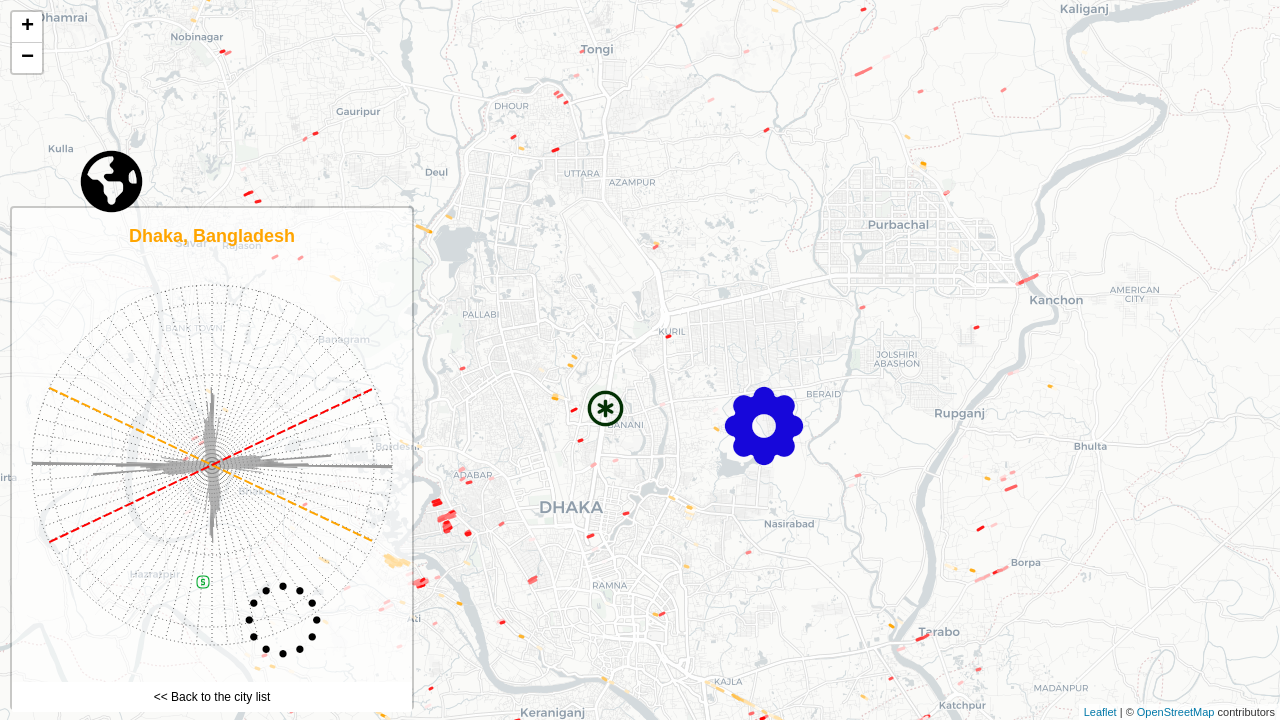 Image resolution: width=1280 pixels, height=720 pixels. I want to click on loading or processing in progress, so click(283, 620).